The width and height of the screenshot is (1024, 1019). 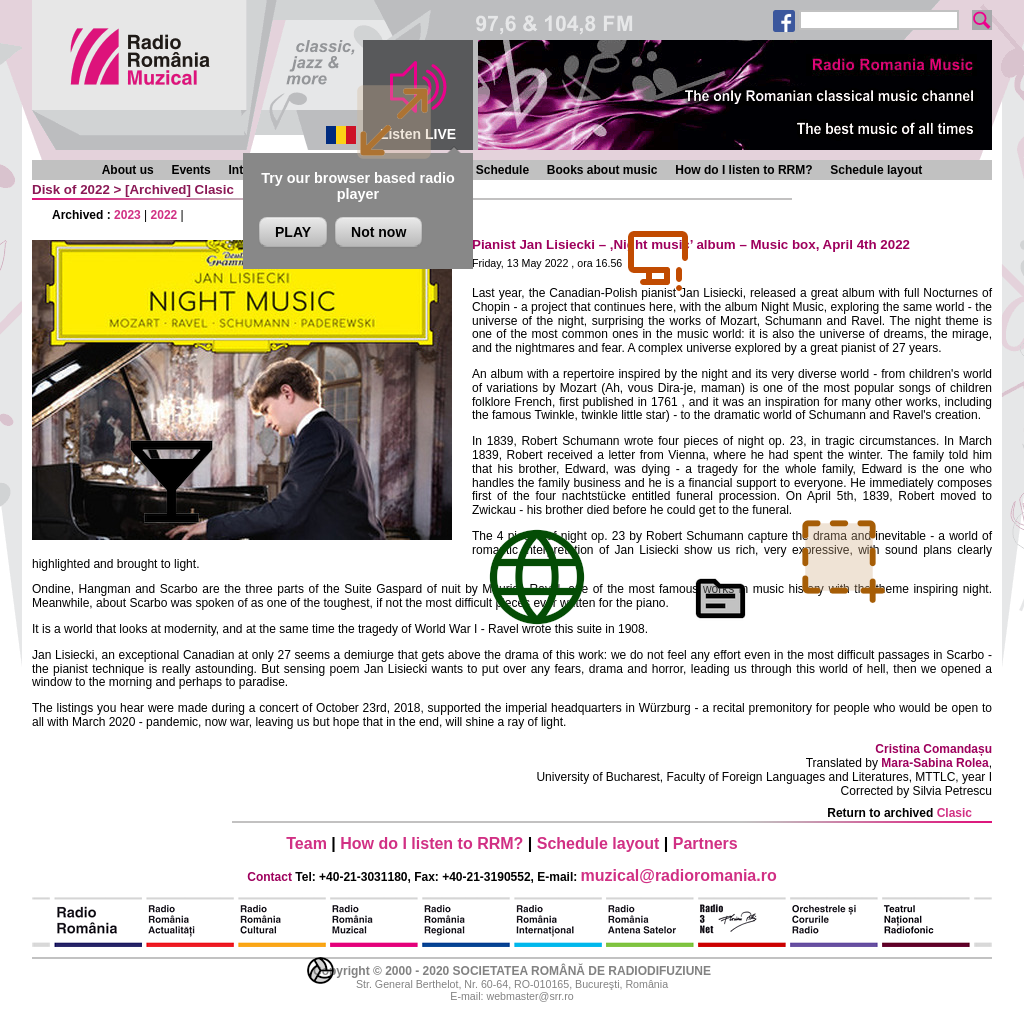 What do you see at coordinates (537, 577) in the screenshot?
I see `access website or browse the internet` at bounding box center [537, 577].